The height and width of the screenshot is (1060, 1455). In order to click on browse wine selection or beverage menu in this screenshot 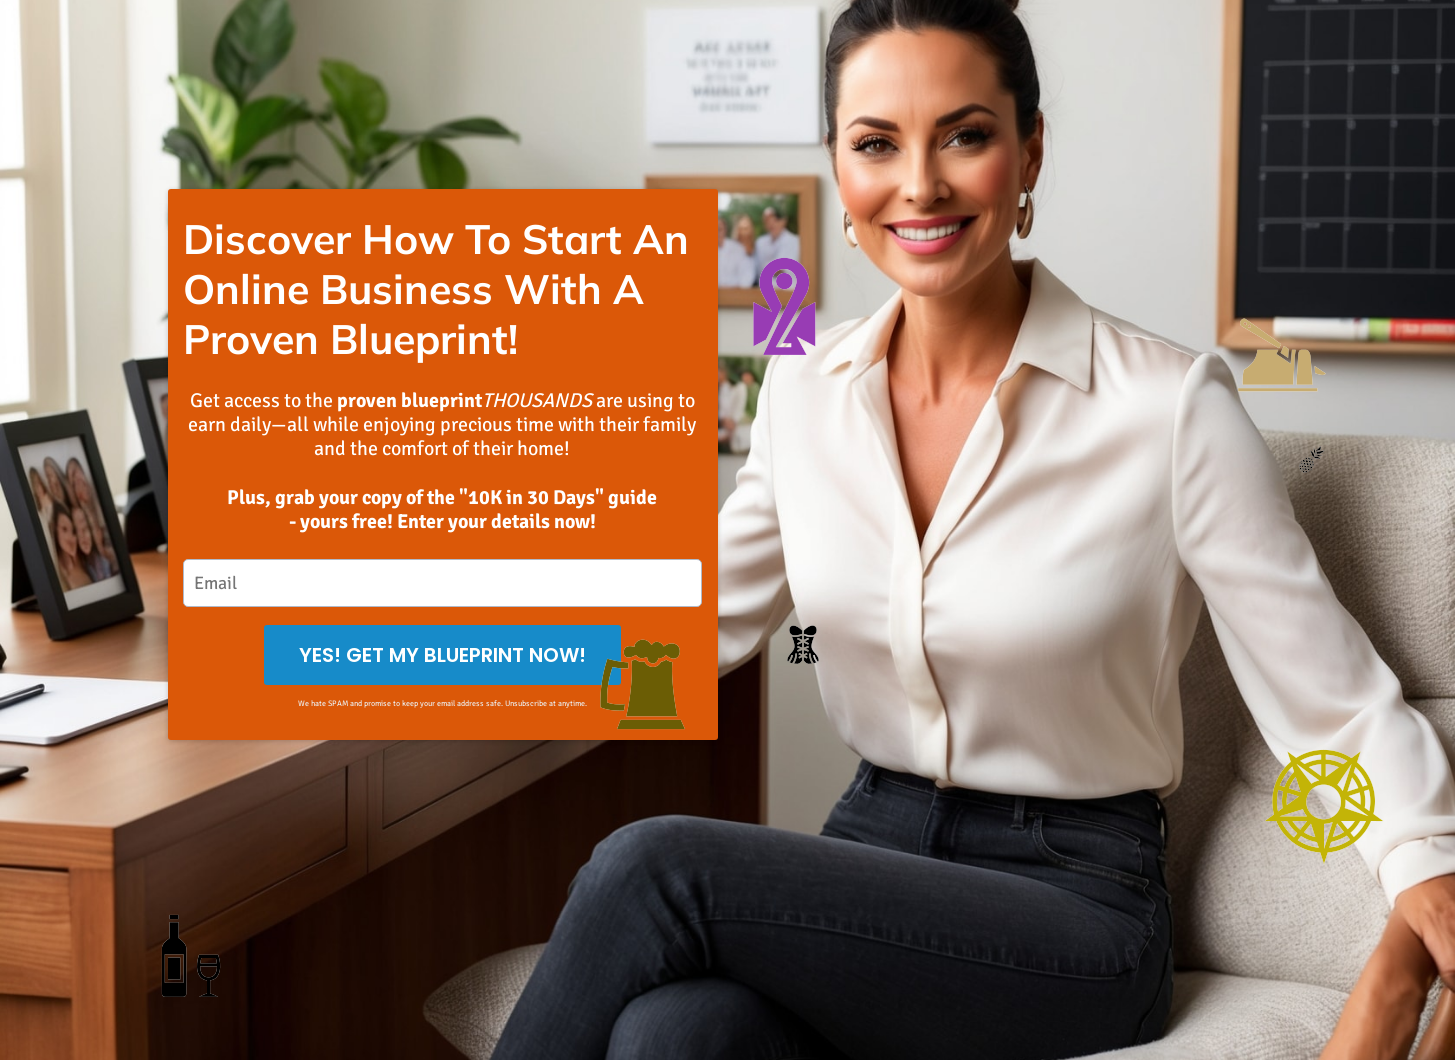, I will do `click(191, 955)`.